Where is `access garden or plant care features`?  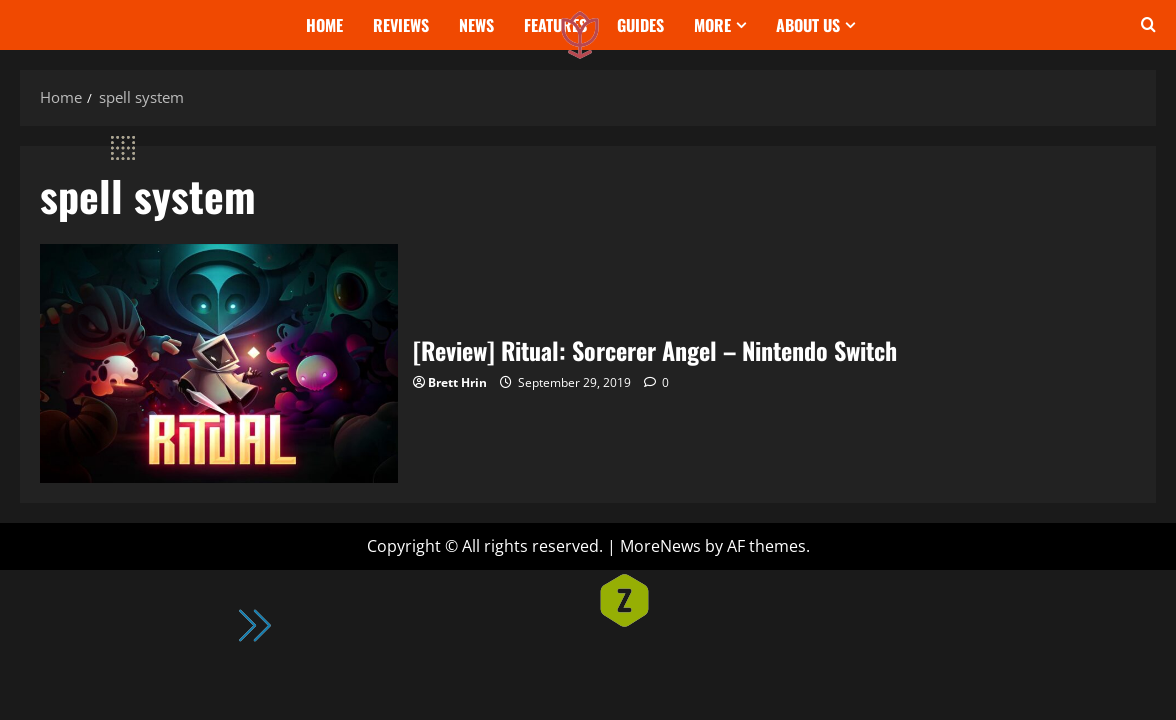 access garden or plant care features is located at coordinates (580, 35).